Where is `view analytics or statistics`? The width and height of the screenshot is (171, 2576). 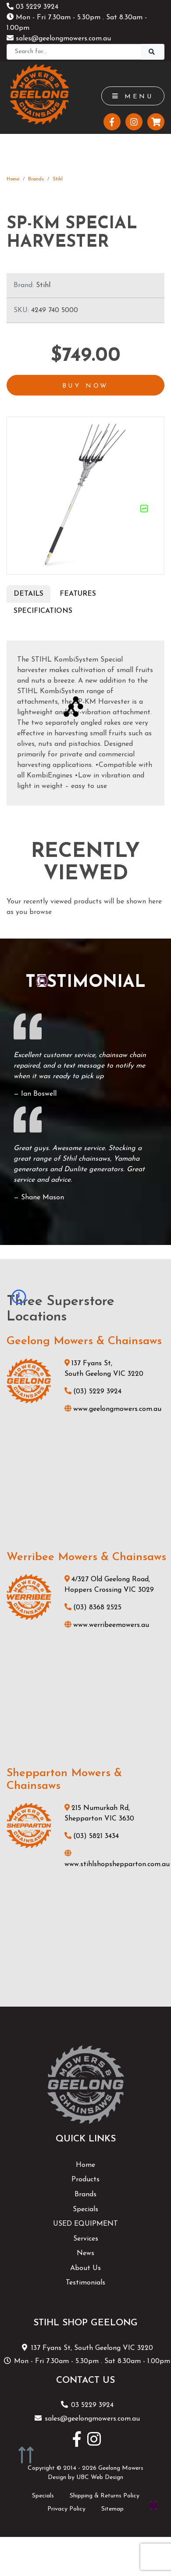
view analytics or statistics is located at coordinates (144, 508).